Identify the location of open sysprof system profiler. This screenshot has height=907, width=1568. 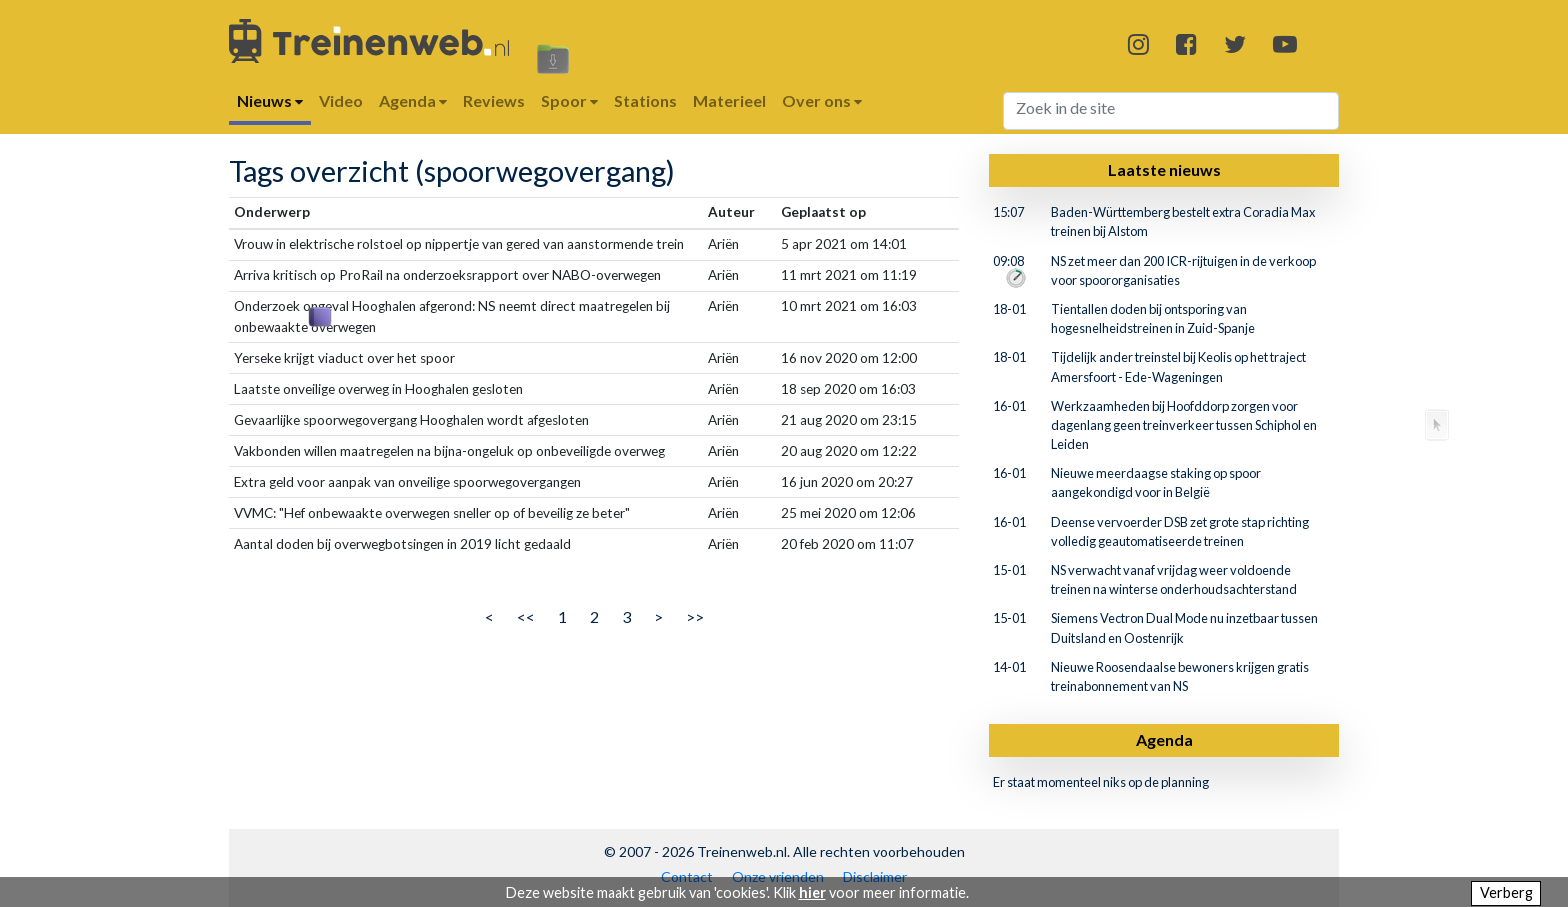
(1016, 278).